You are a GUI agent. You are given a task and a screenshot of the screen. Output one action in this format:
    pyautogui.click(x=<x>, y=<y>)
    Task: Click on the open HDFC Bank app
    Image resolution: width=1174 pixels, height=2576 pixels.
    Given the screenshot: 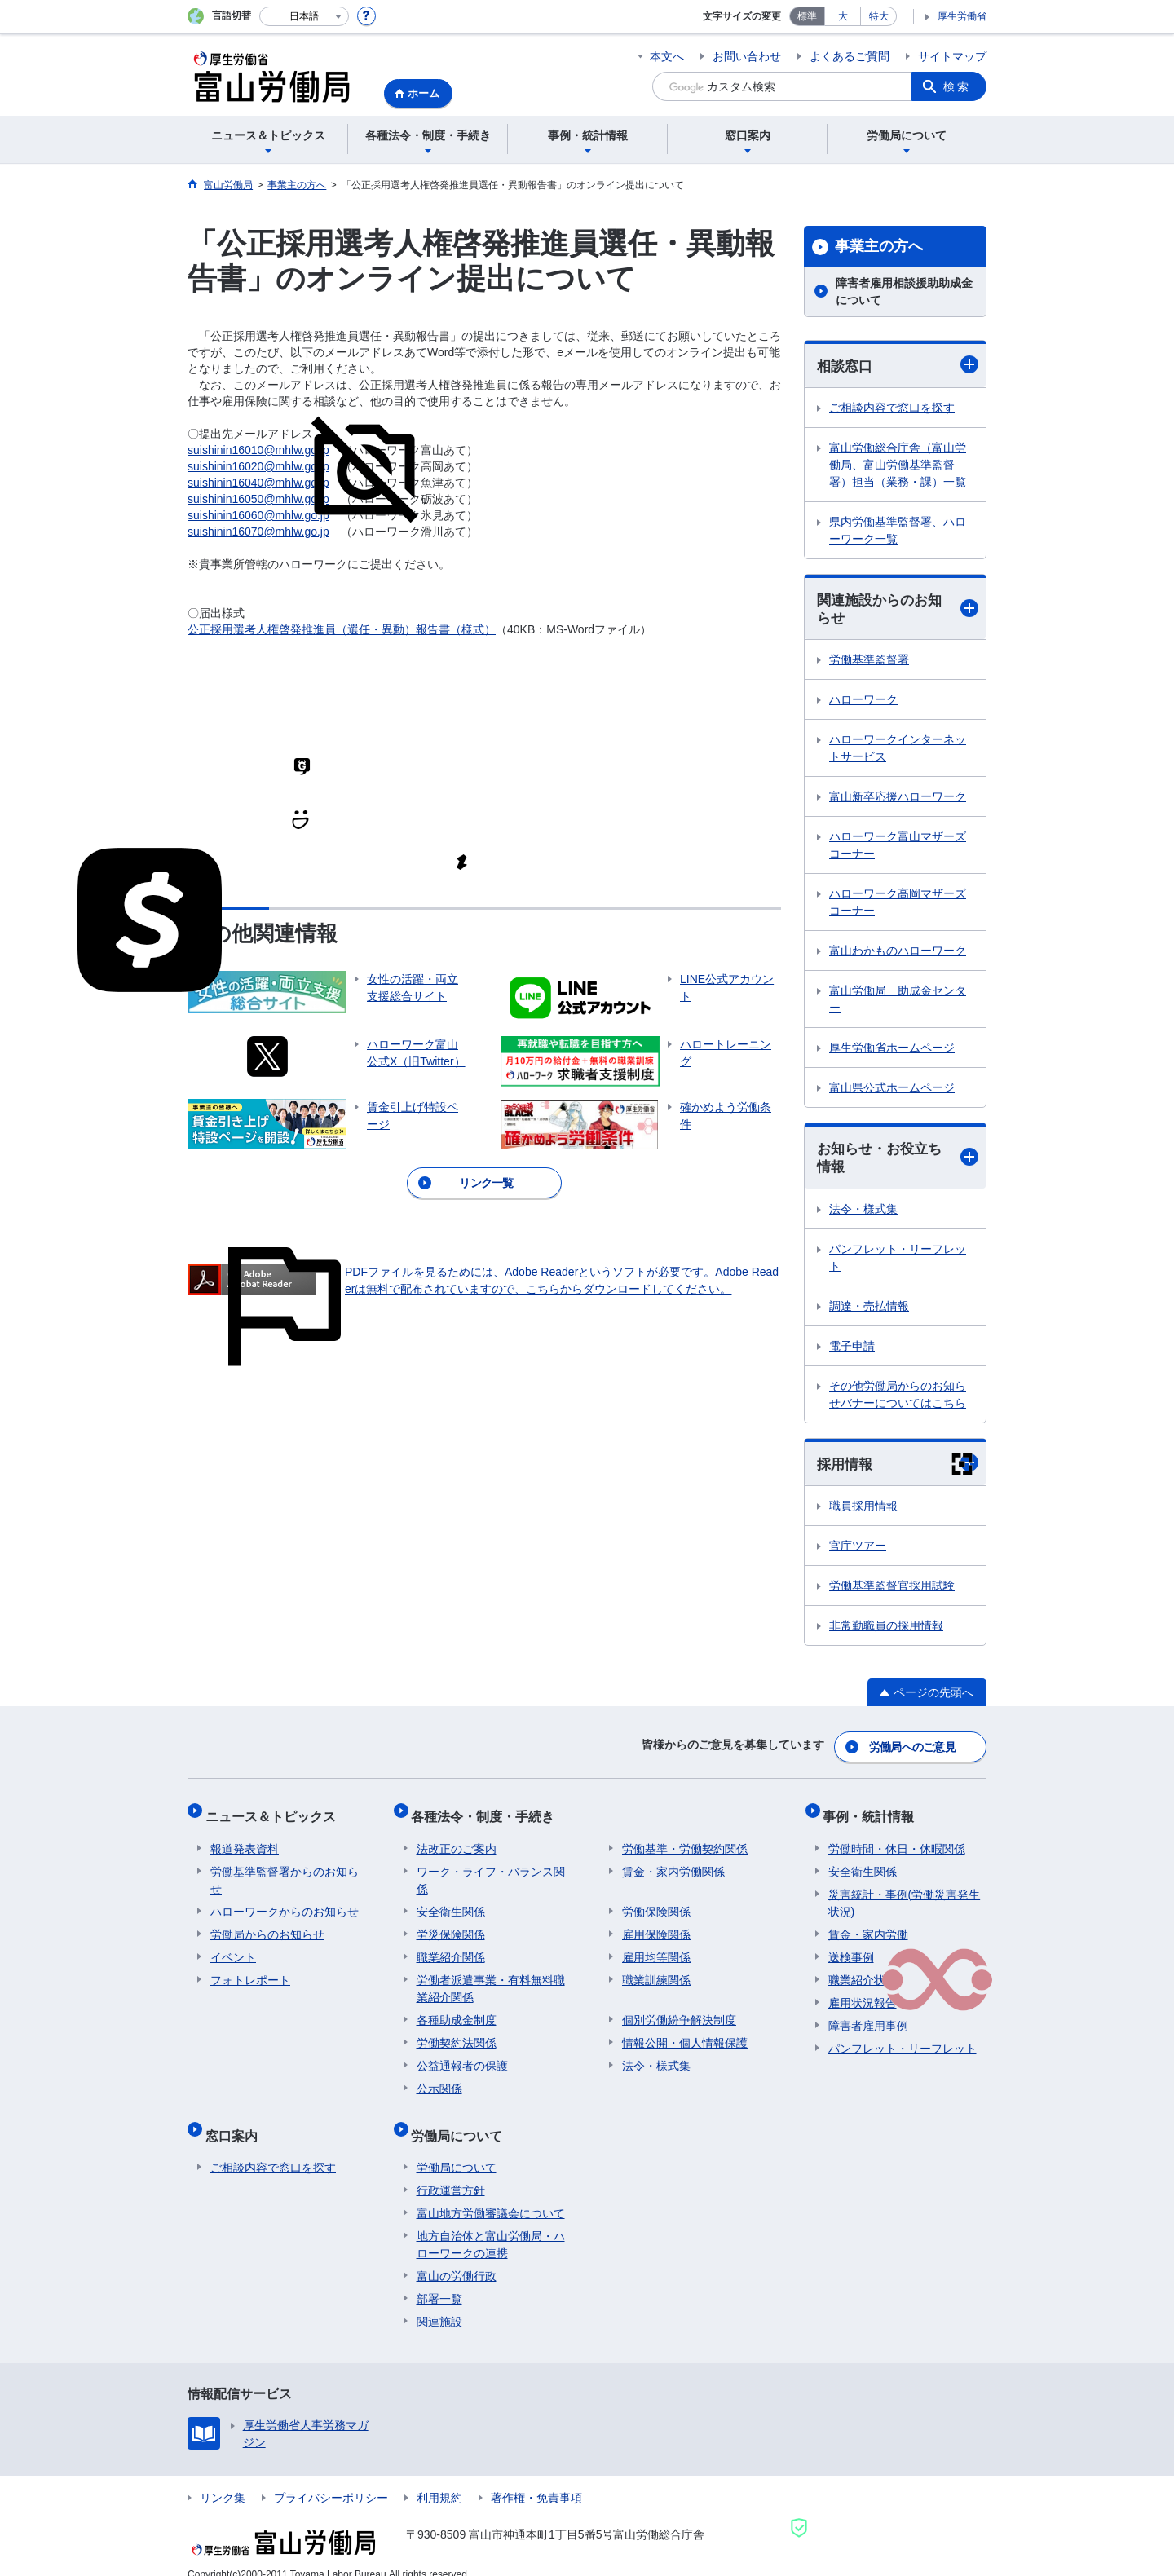 What is the action you would take?
    pyautogui.click(x=962, y=1464)
    